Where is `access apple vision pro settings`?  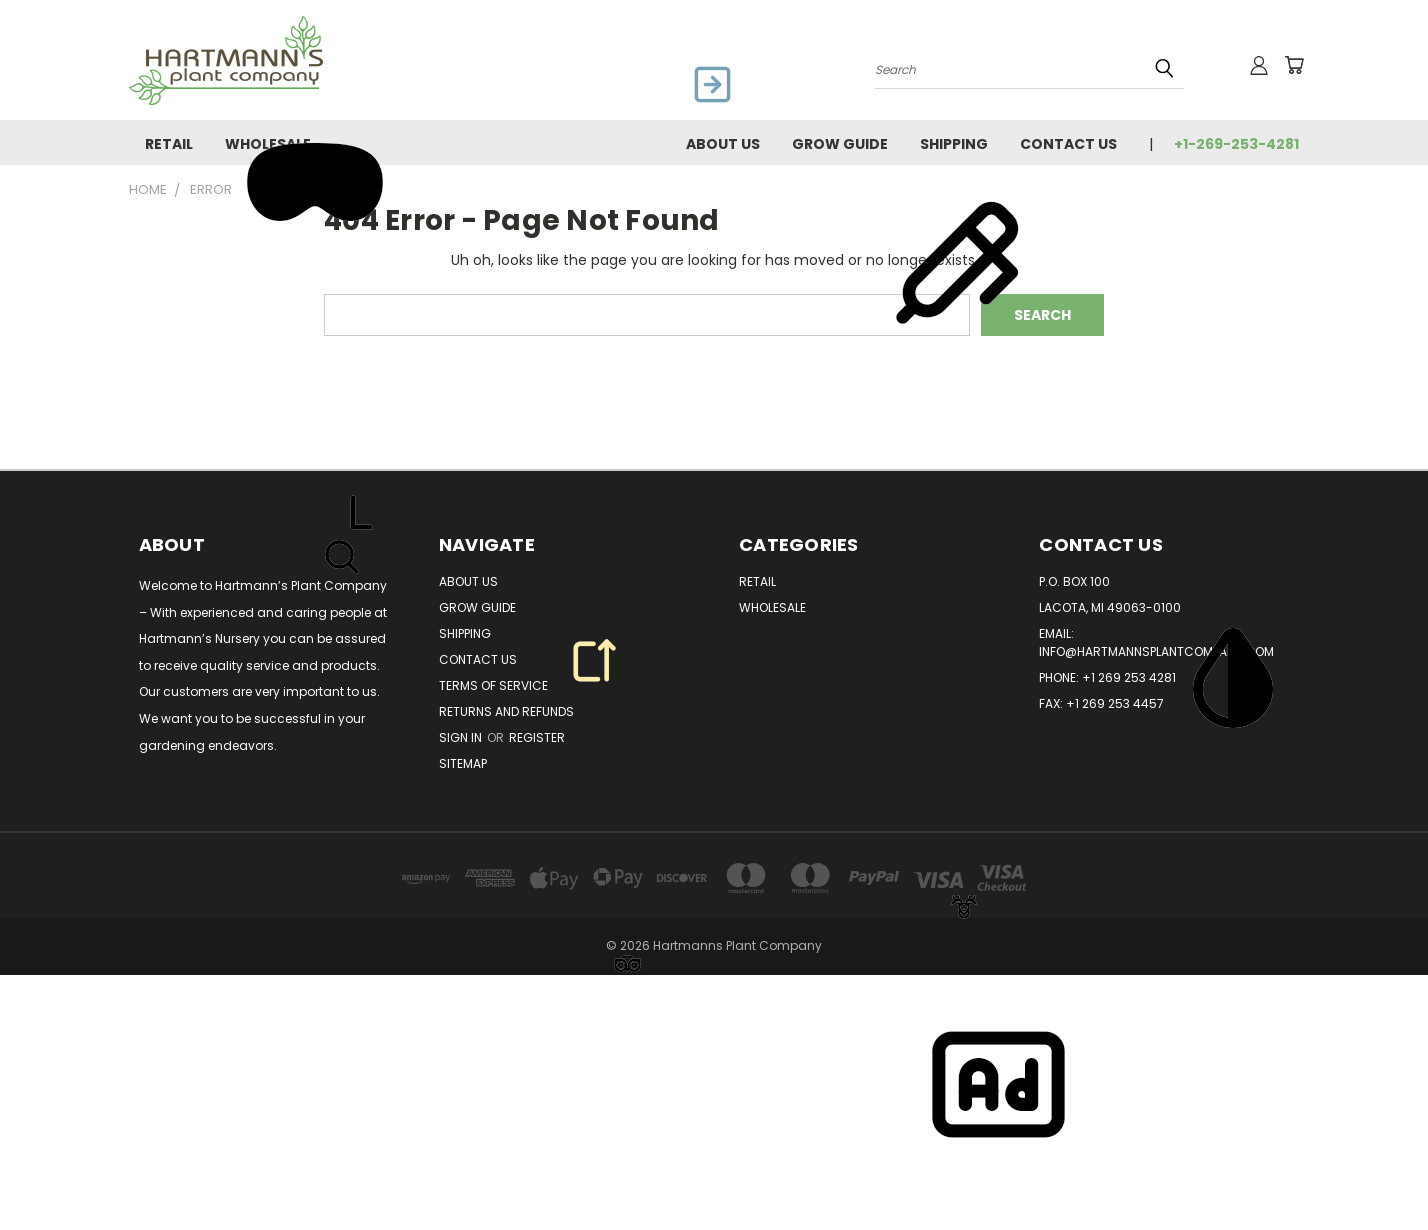
access apple vision pro settings is located at coordinates (315, 180).